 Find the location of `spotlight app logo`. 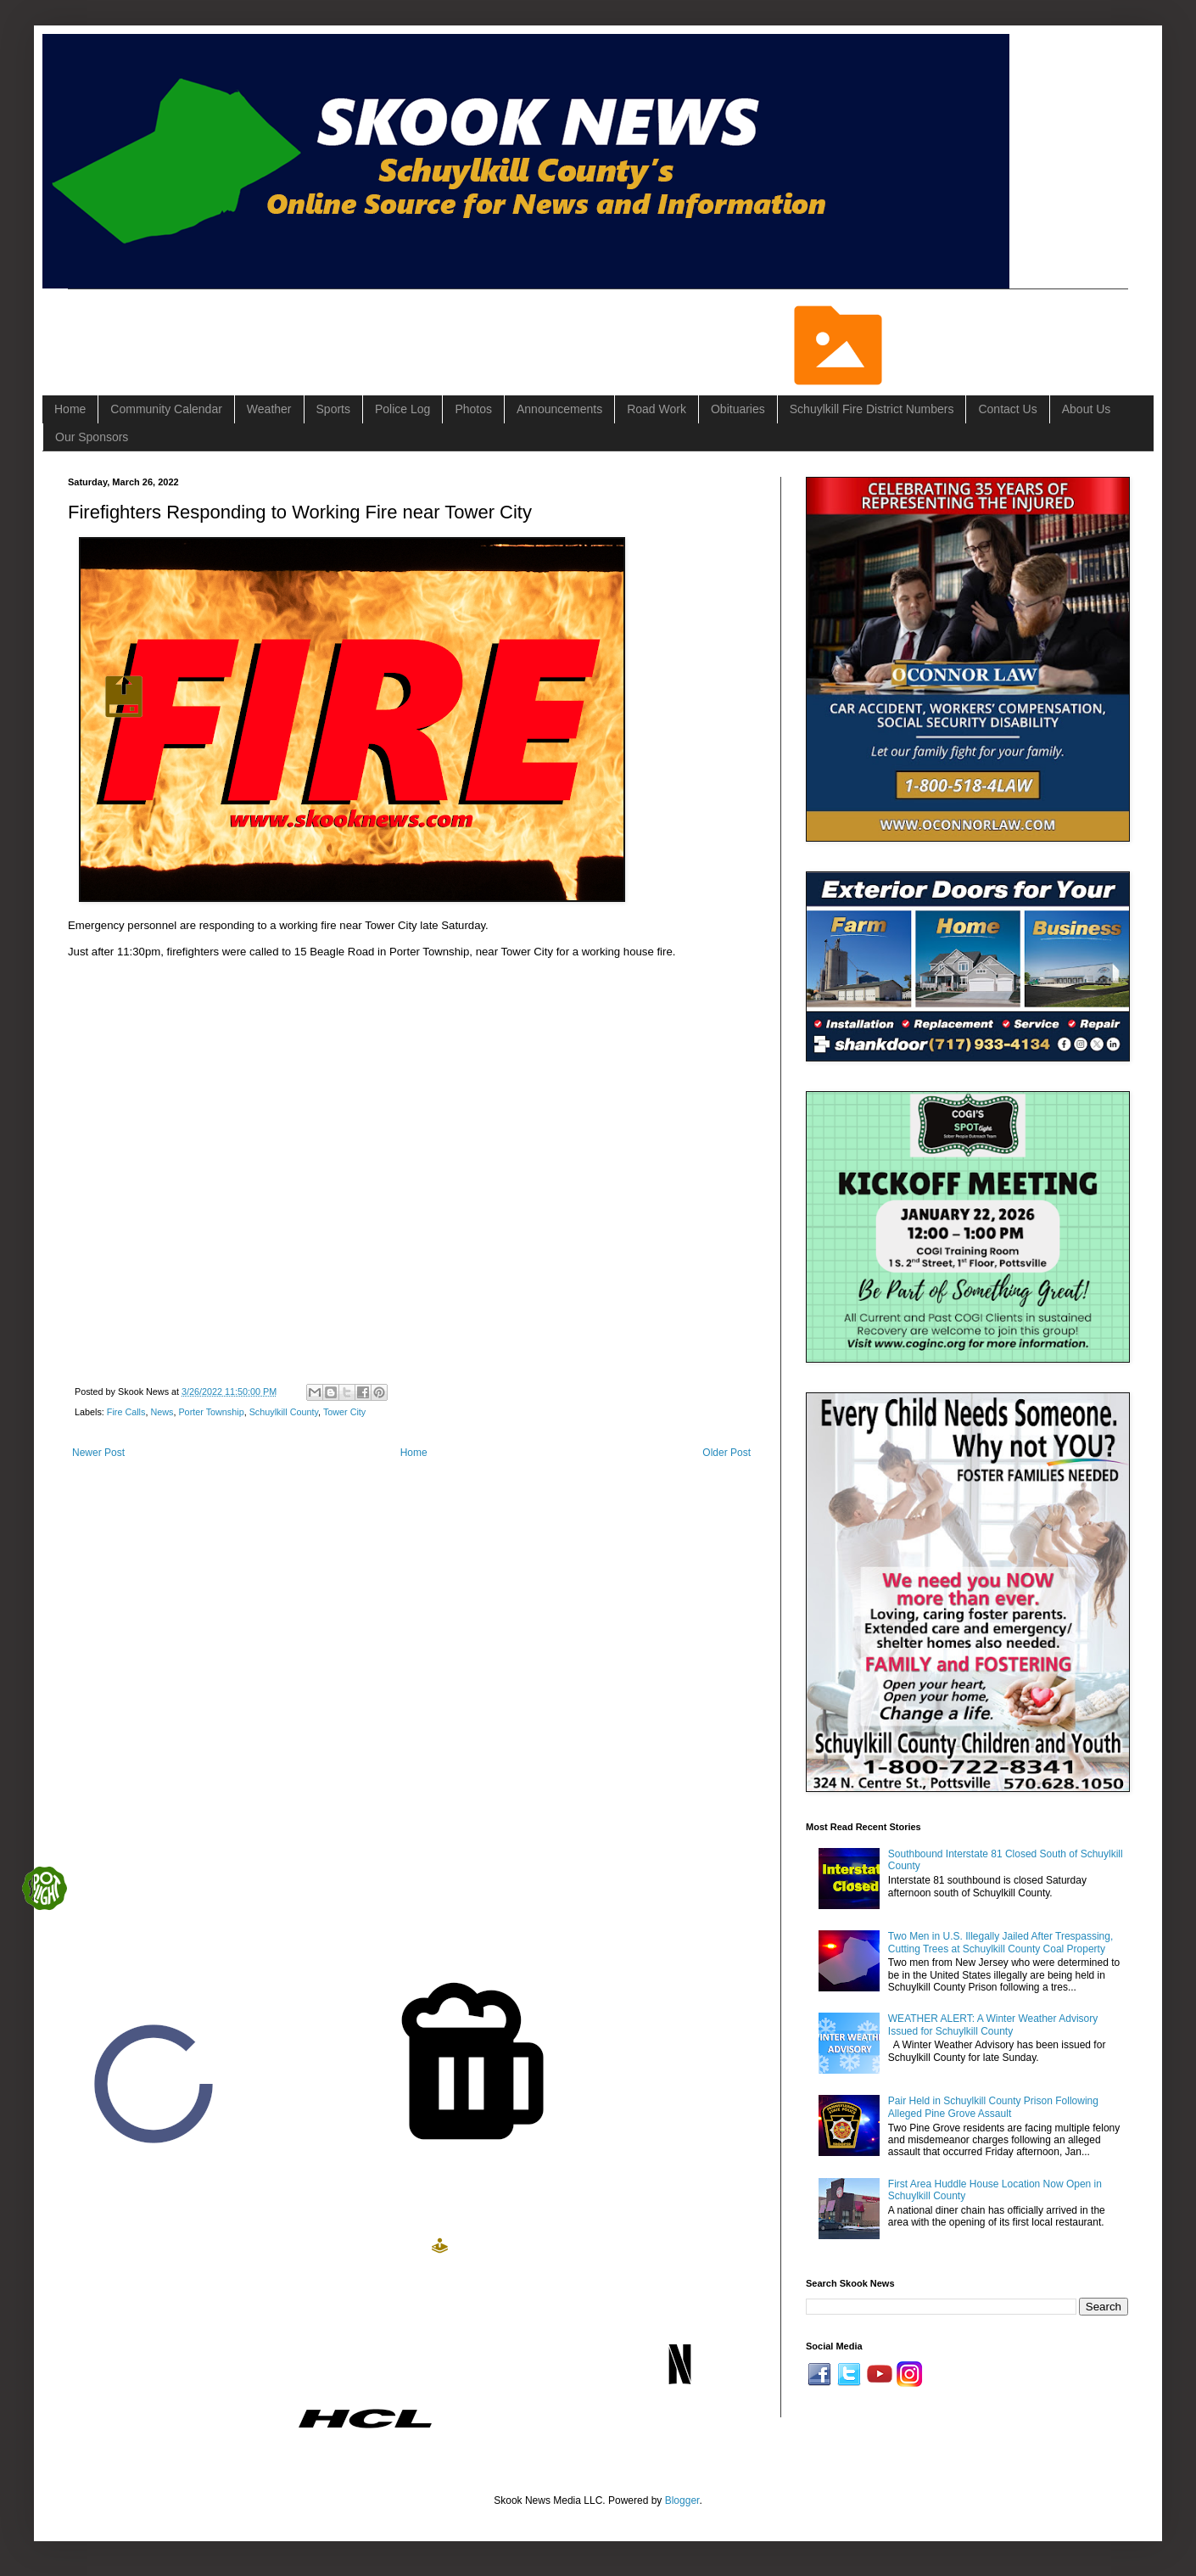

spotlight app logo is located at coordinates (44, 1888).